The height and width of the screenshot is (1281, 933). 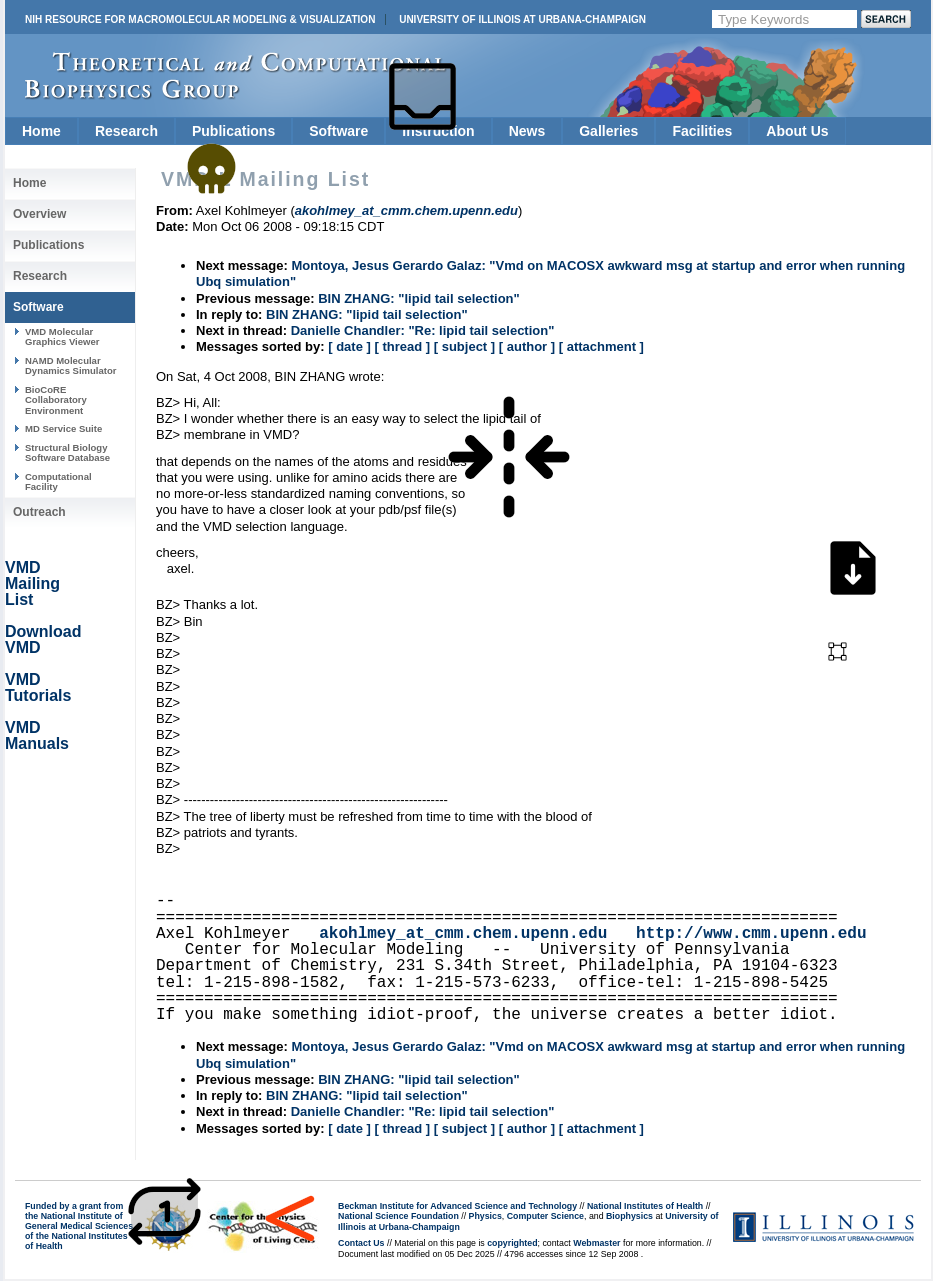 What do you see at coordinates (291, 1218) in the screenshot?
I see `navigate back to the previous screen` at bounding box center [291, 1218].